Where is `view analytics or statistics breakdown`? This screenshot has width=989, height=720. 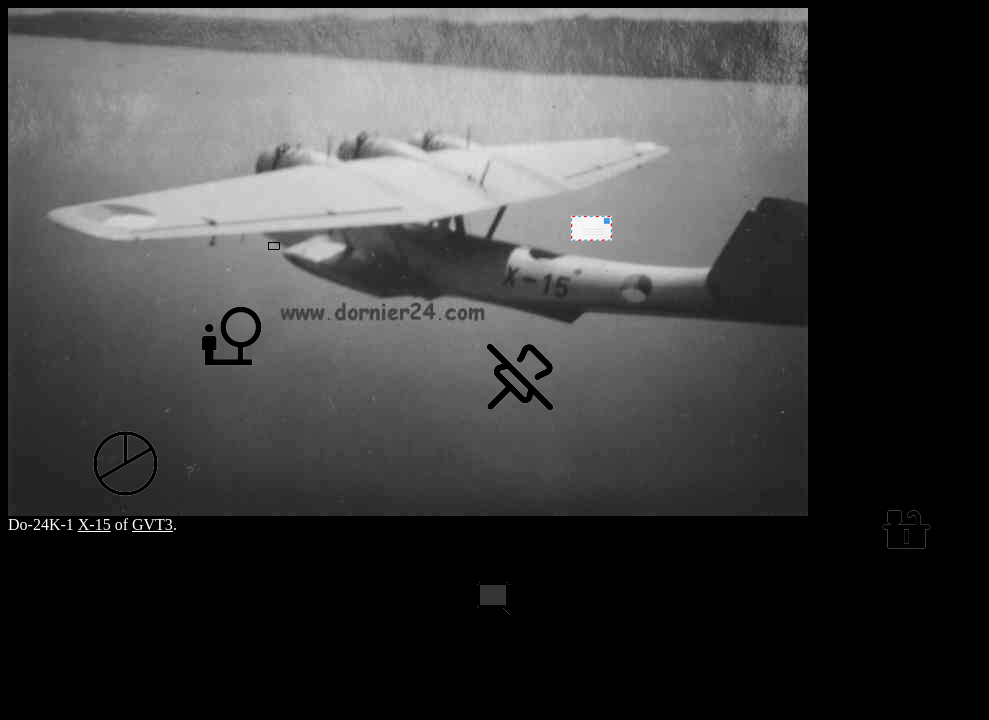 view analytics or statistics breakdown is located at coordinates (125, 463).